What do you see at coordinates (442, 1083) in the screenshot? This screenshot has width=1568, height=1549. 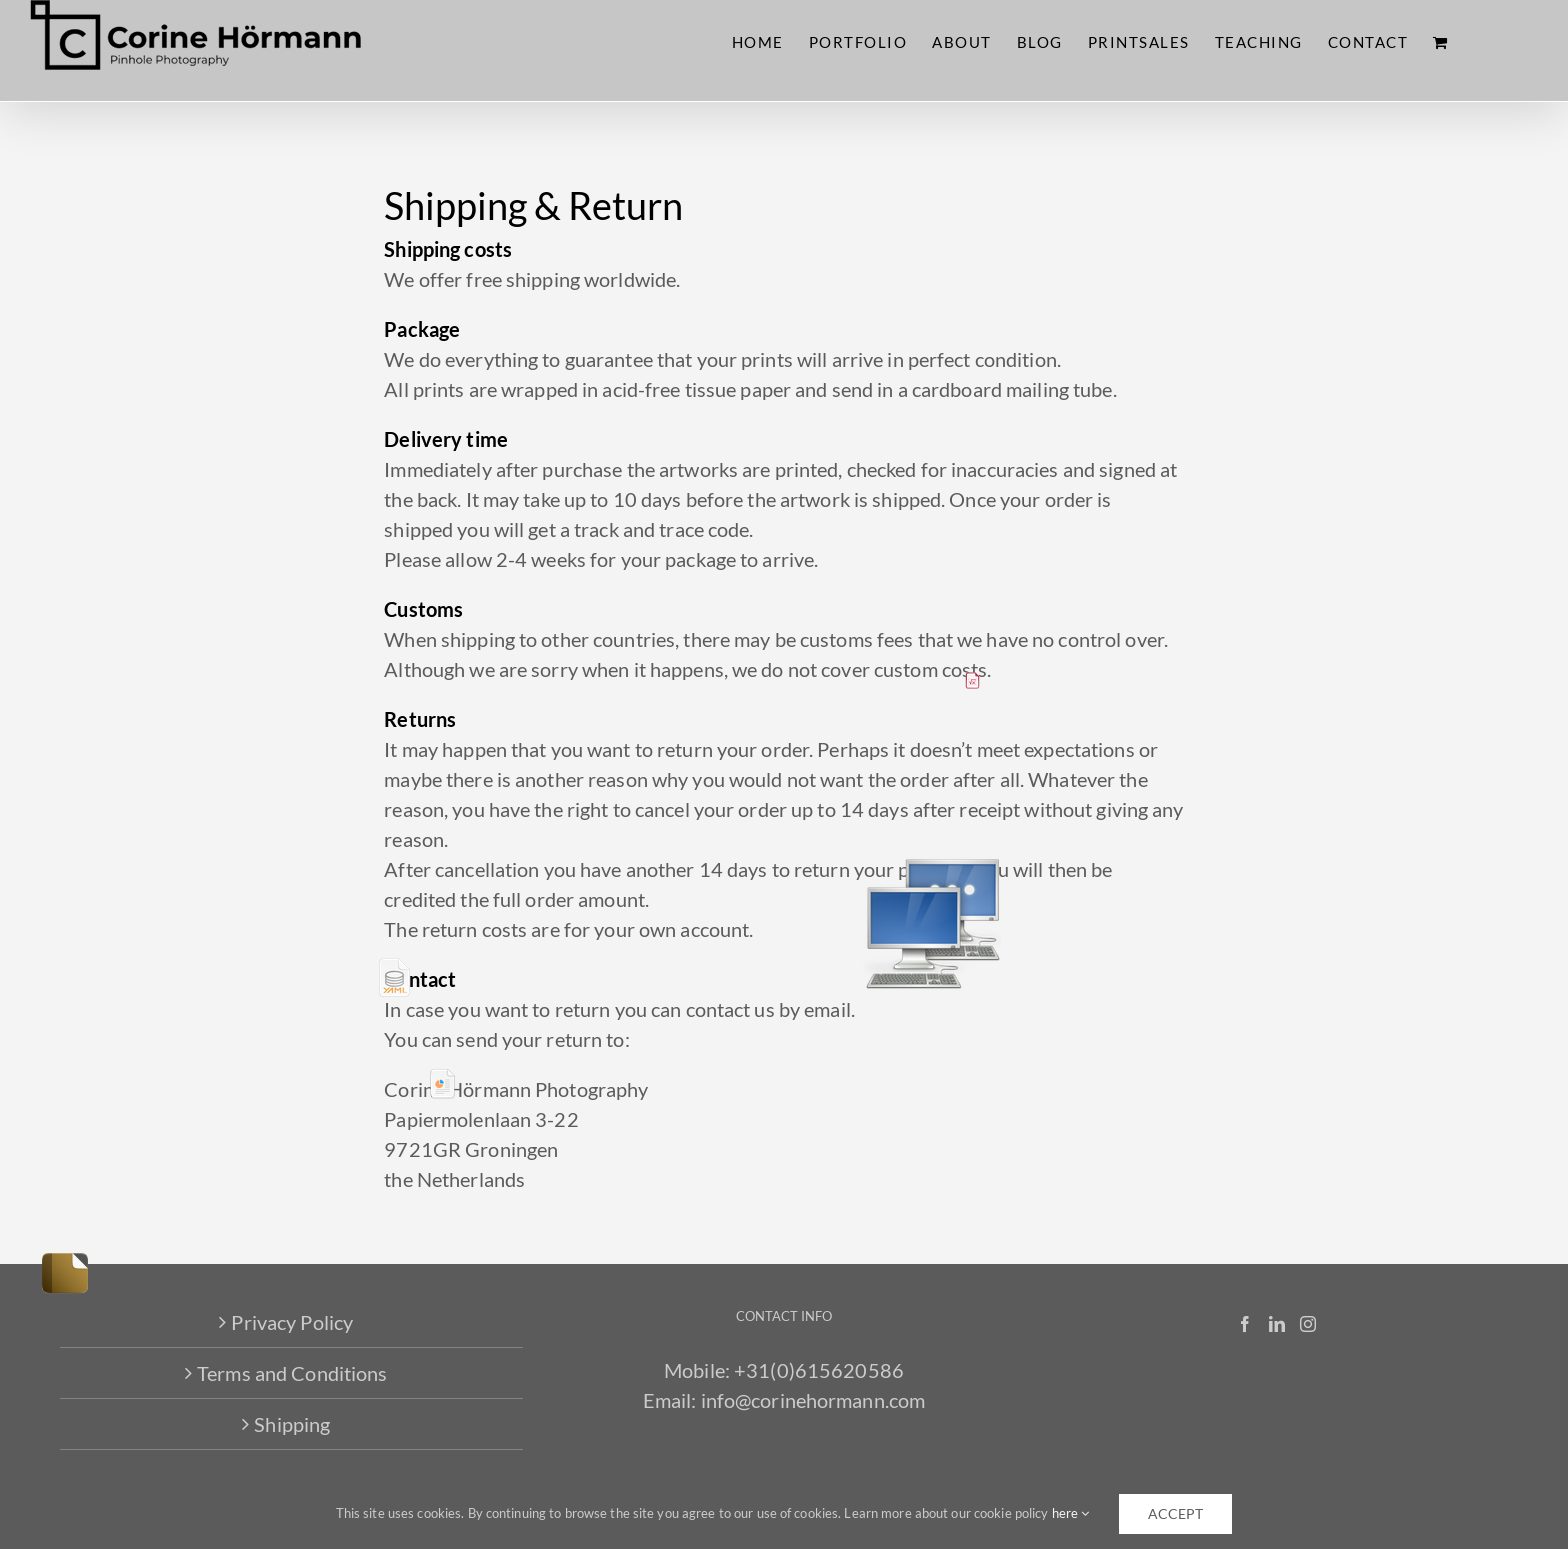 I see `open a presentation file` at bounding box center [442, 1083].